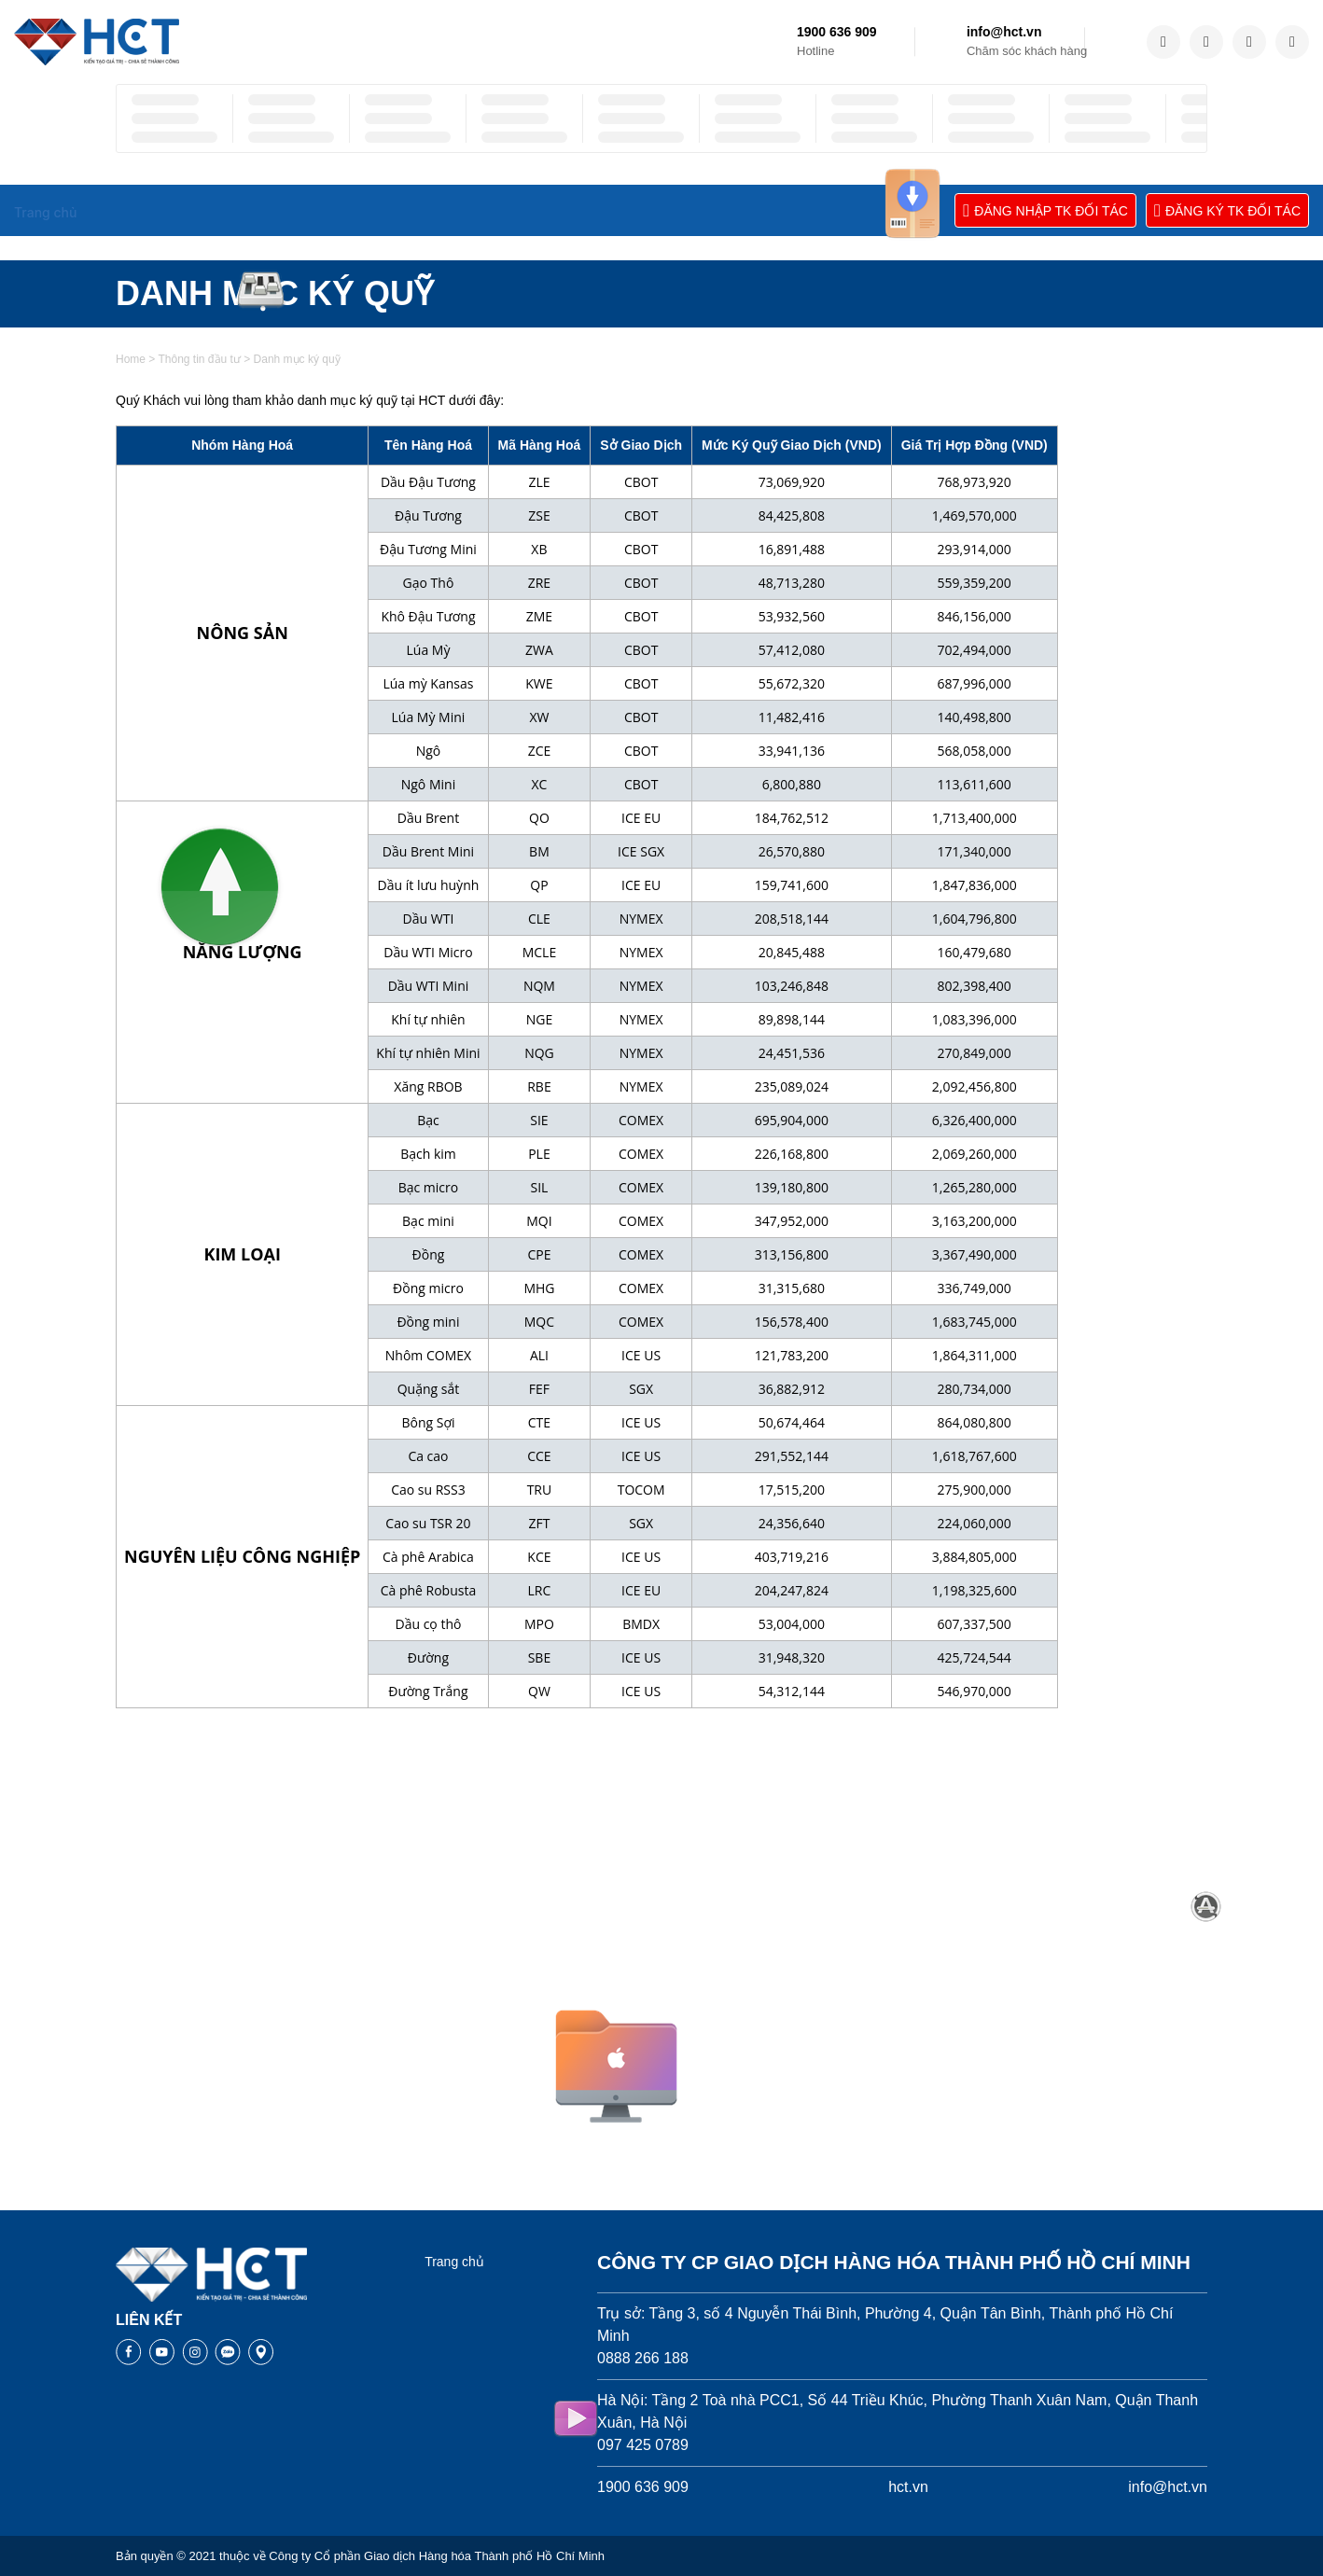 This screenshot has width=1323, height=2576. I want to click on open celluloid media player, so click(576, 2418).